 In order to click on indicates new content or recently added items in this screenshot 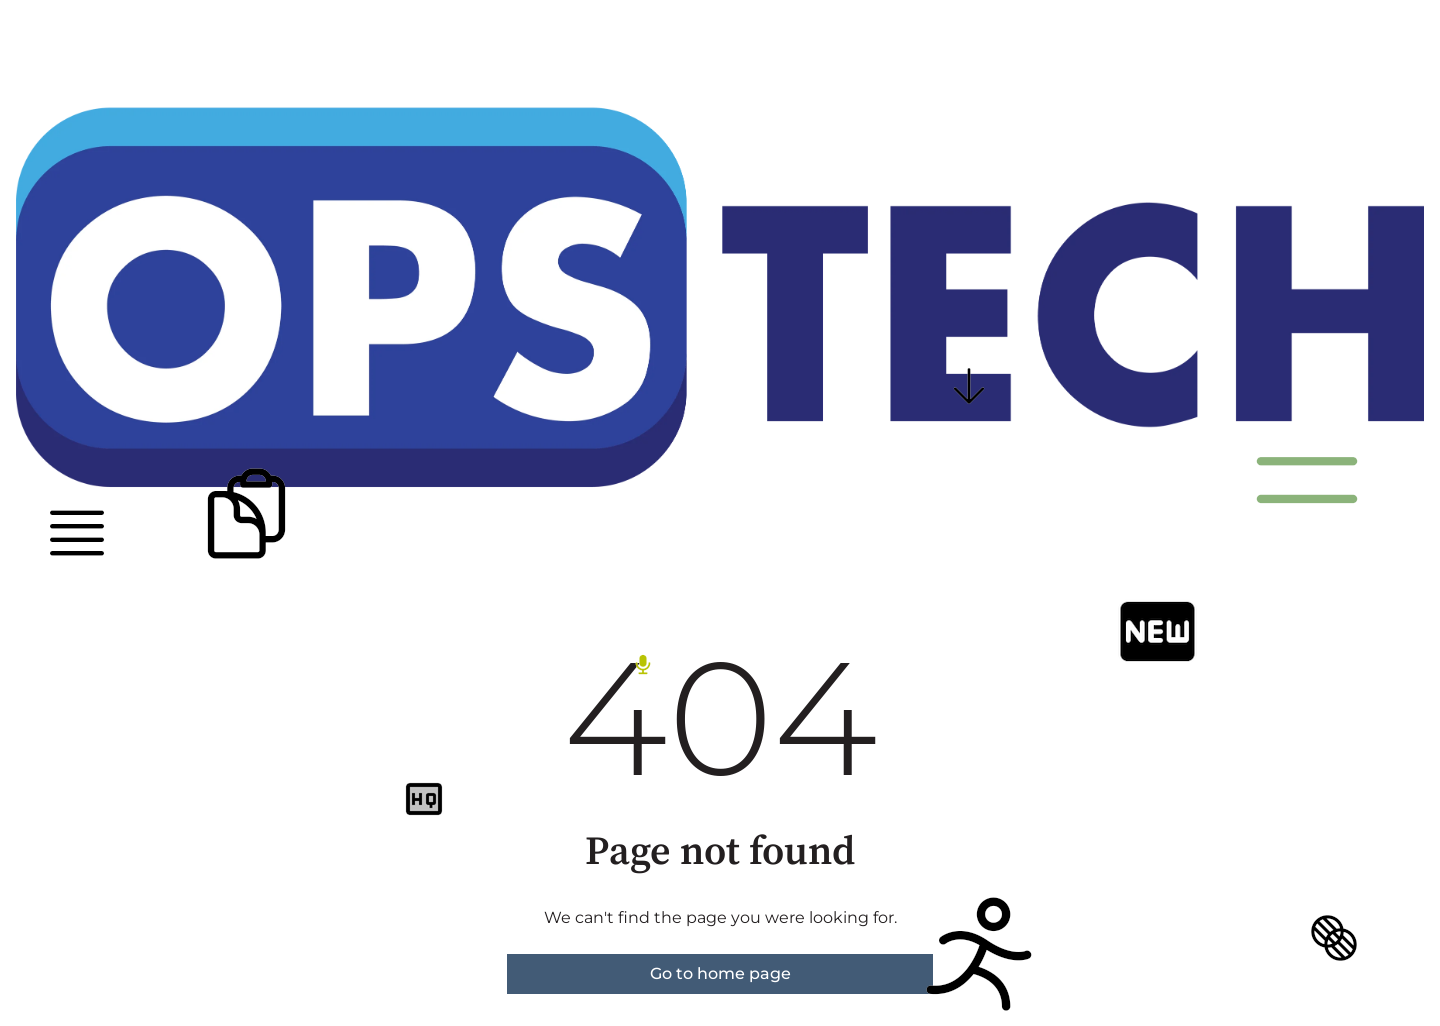, I will do `click(1157, 631)`.